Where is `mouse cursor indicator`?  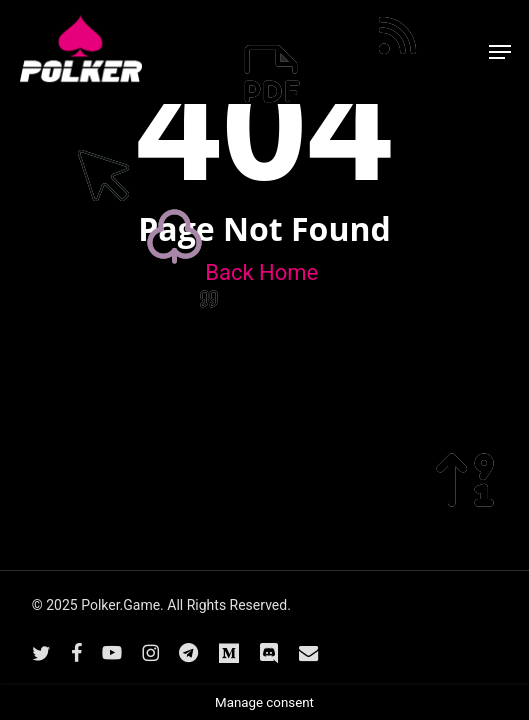 mouse cursor indicator is located at coordinates (103, 175).